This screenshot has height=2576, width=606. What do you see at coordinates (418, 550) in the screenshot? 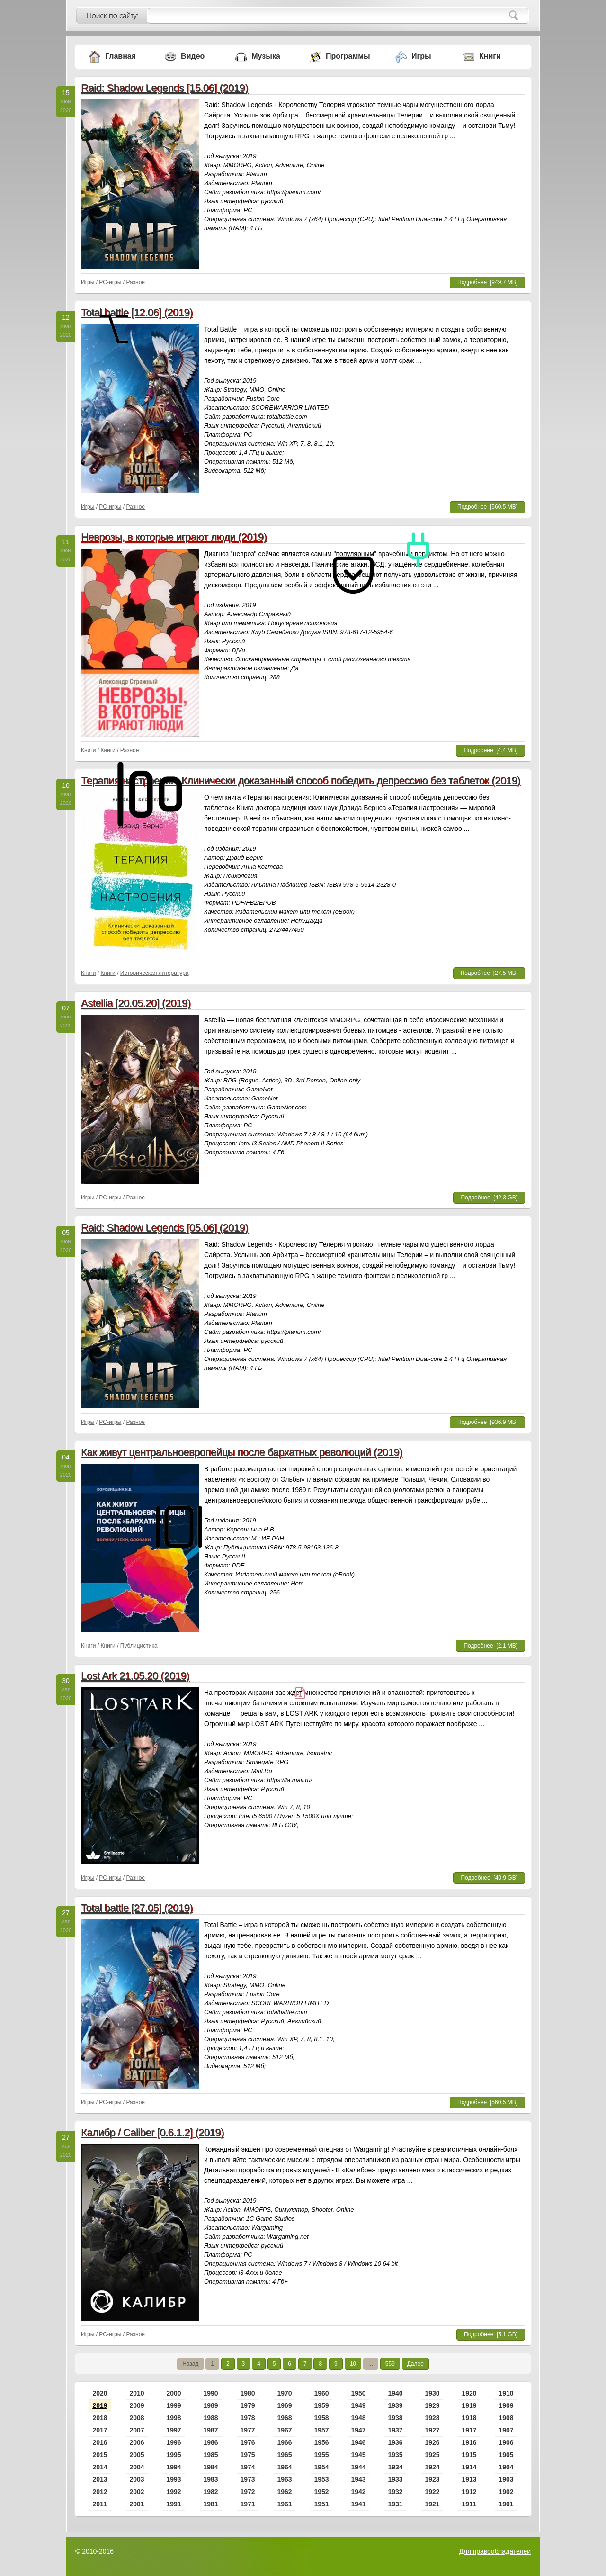
I see `connect to a power source` at bounding box center [418, 550].